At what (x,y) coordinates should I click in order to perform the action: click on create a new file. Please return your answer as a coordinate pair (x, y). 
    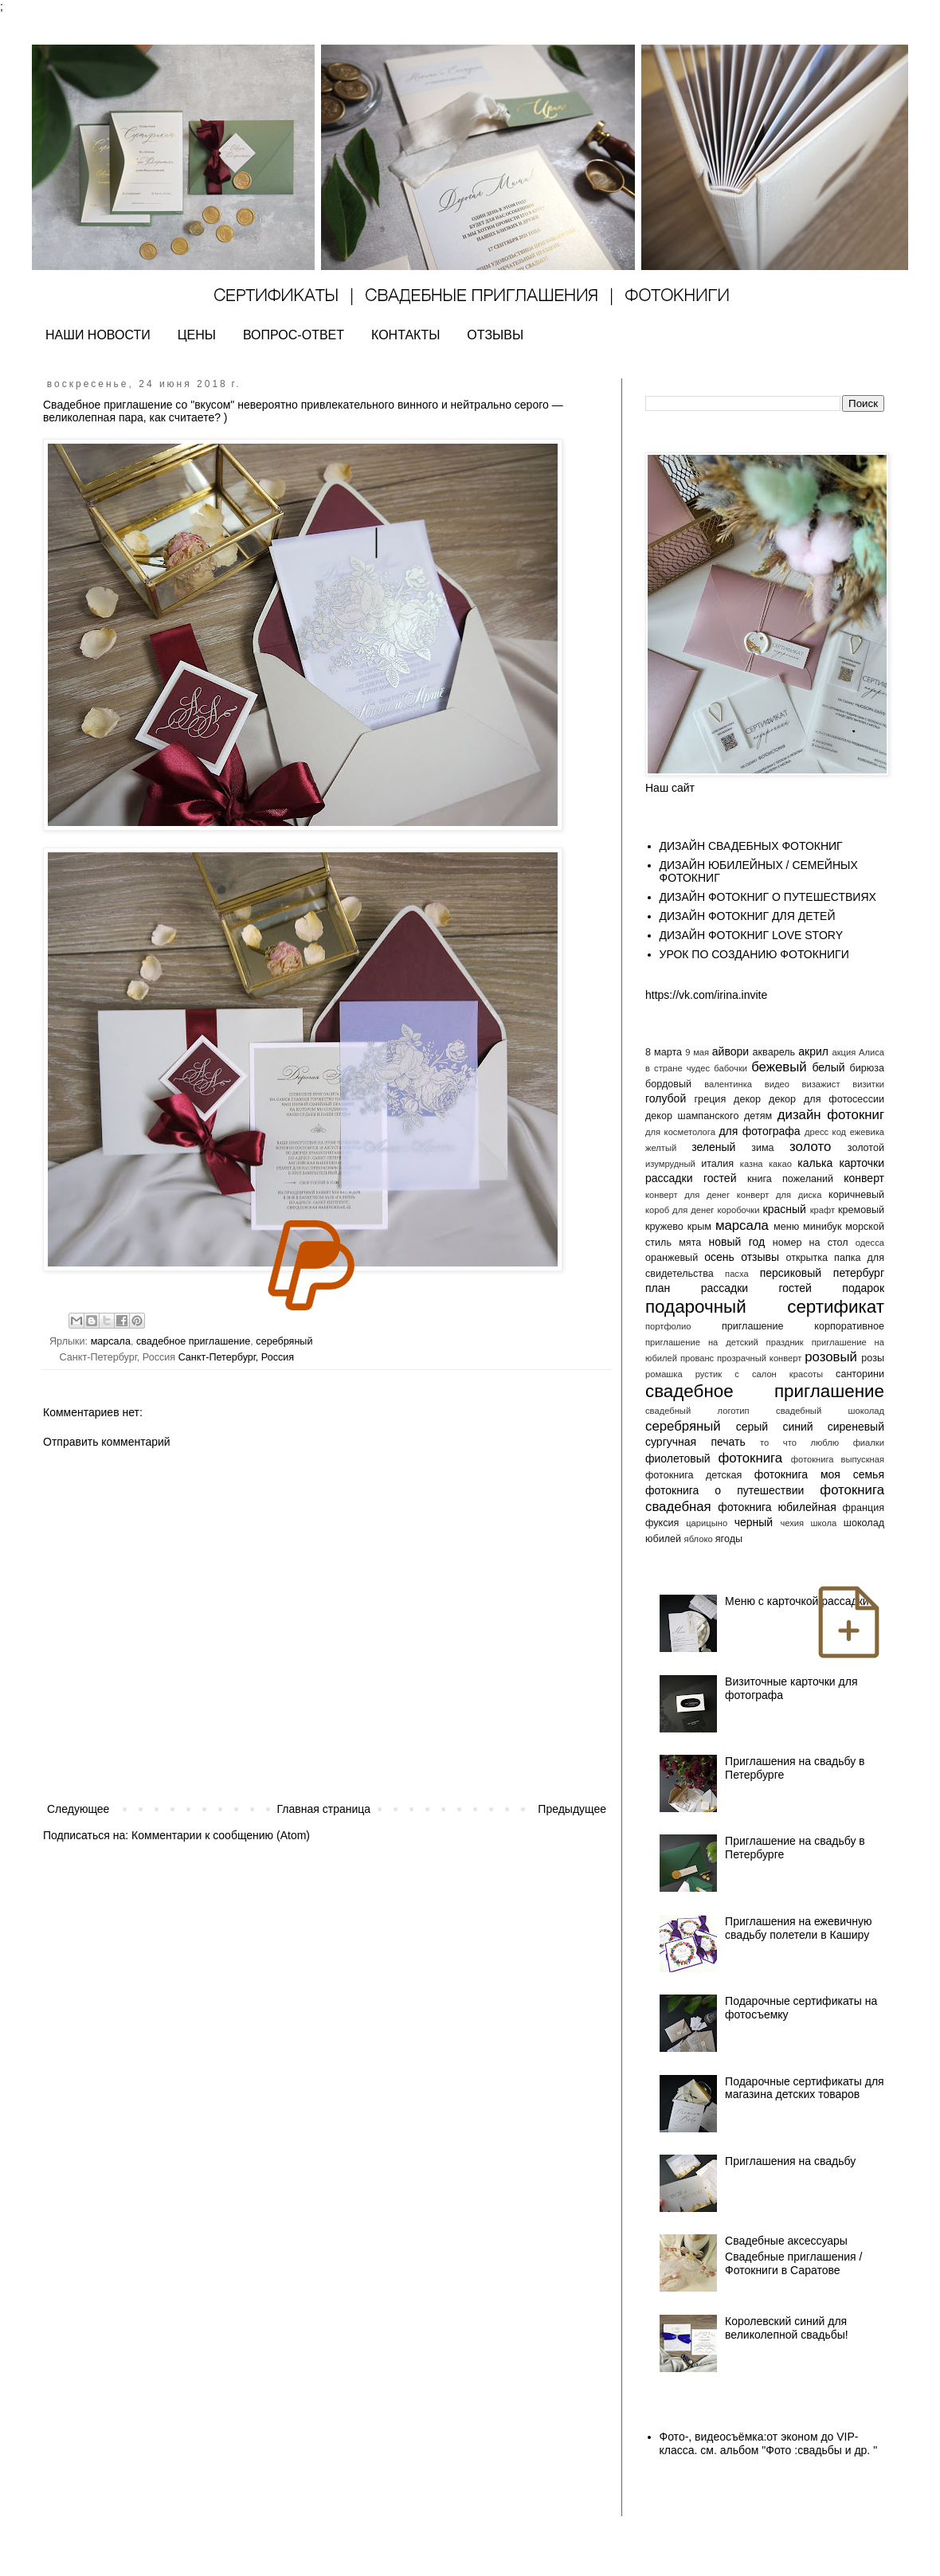
    Looking at the image, I should click on (848, 1622).